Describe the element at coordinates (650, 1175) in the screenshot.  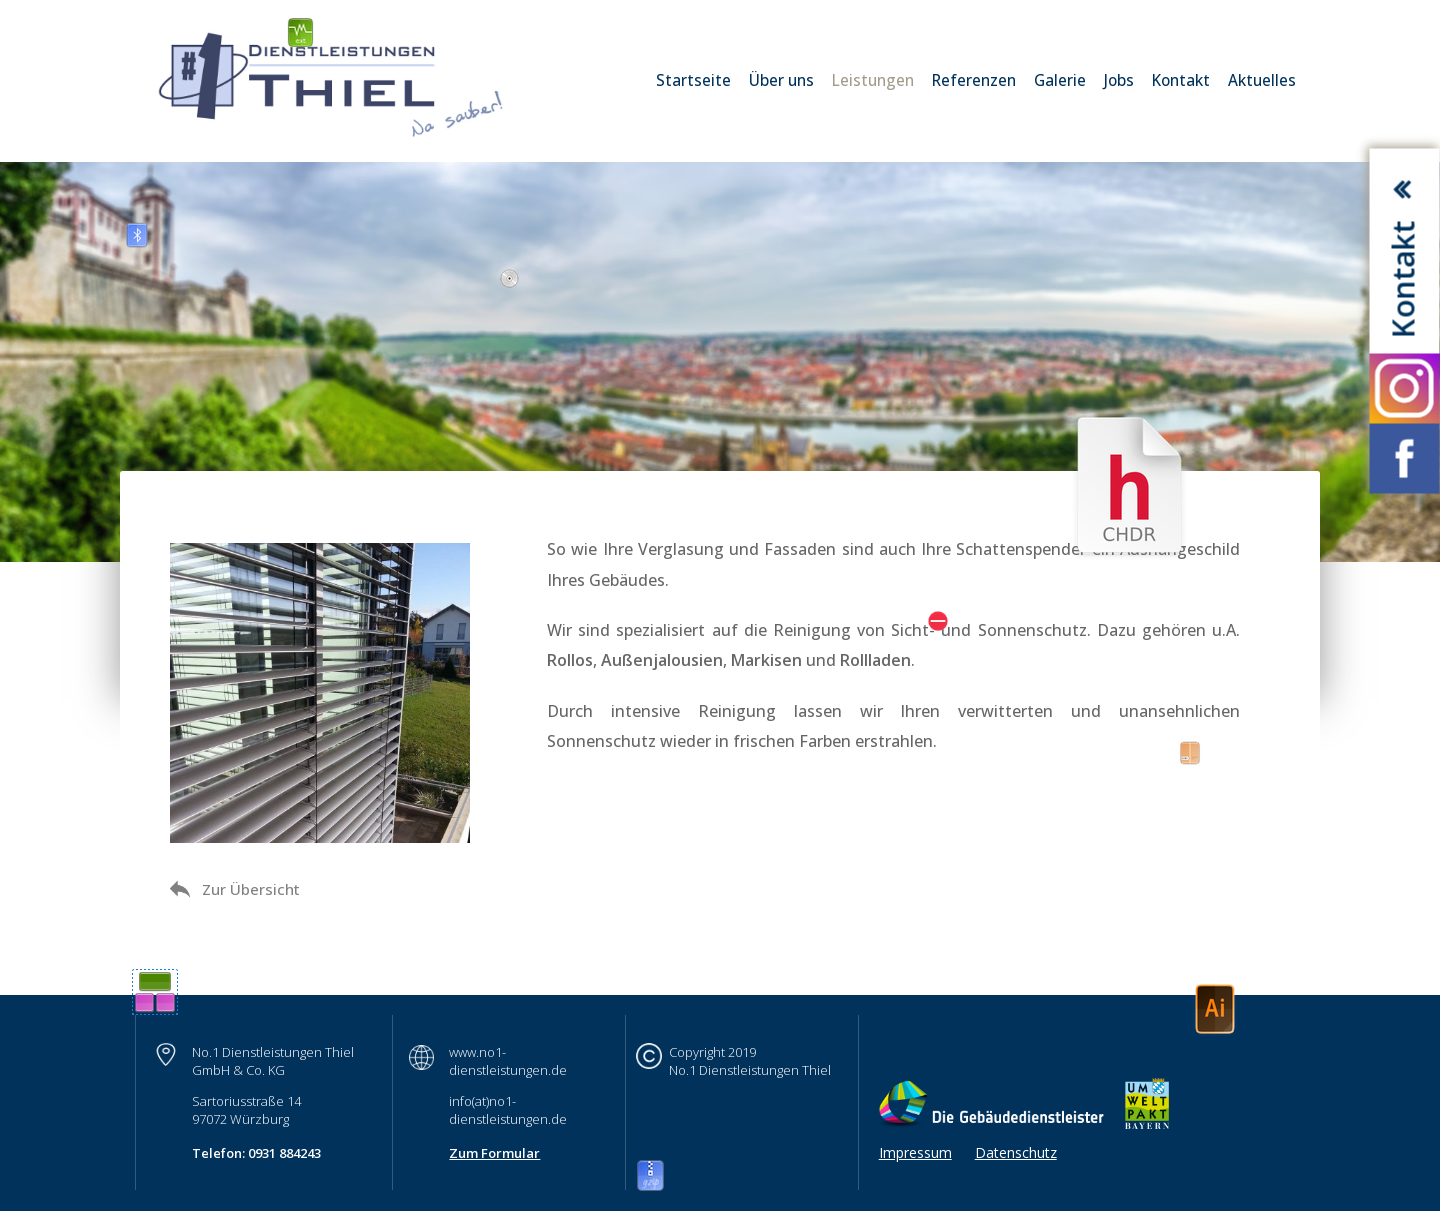
I see `a gzip compressed archive file` at that location.